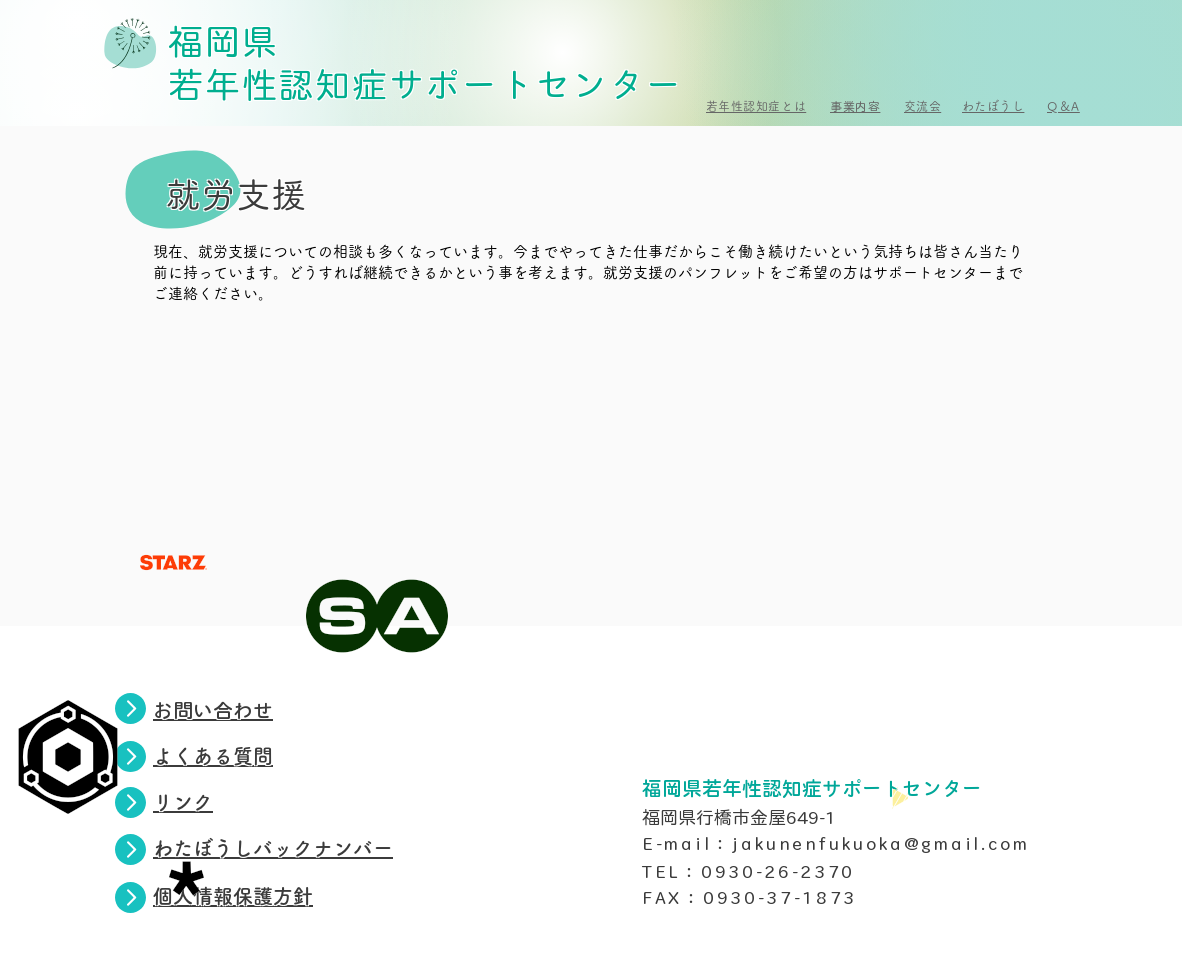 The width and height of the screenshot is (1182, 962). I want to click on open Nginx Proxy Manager dashboard, so click(68, 757).